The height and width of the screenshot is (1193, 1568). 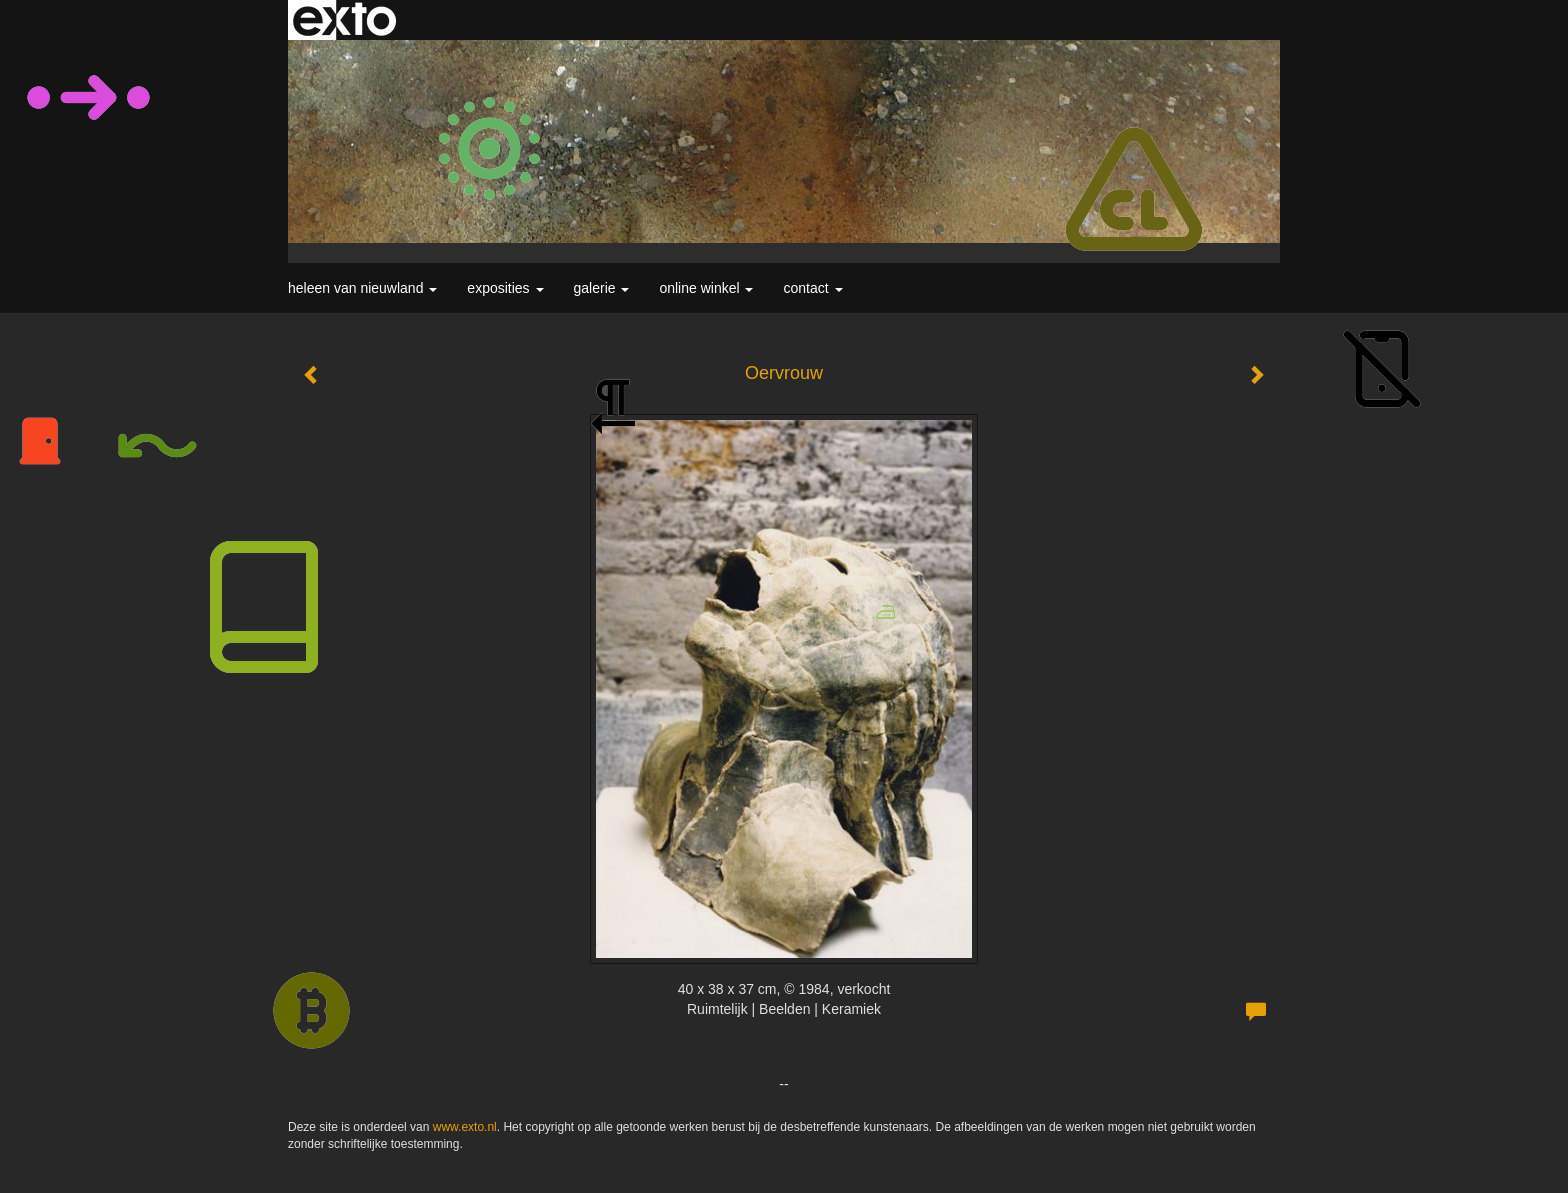 What do you see at coordinates (264, 607) in the screenshot?
I see `open library or reading list` at bounding box center [264, 607].